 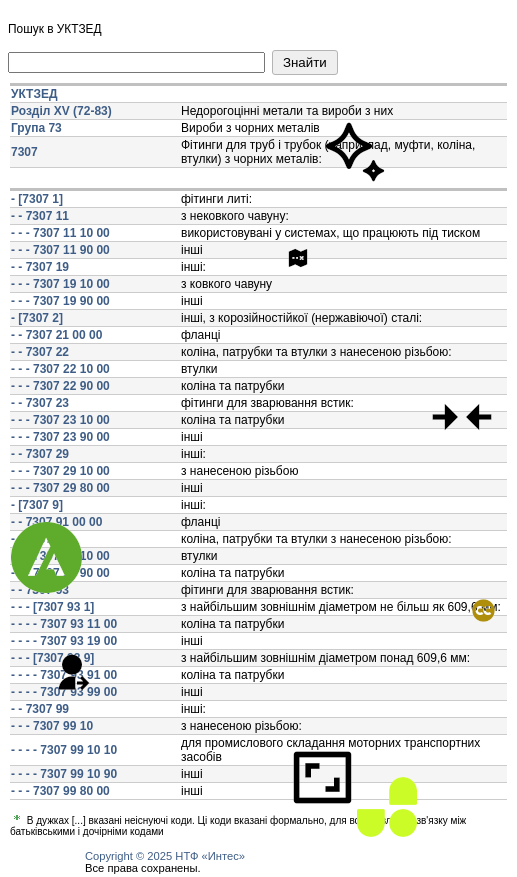 I want to click on share a user profile with others, so click(x=72, y=673).